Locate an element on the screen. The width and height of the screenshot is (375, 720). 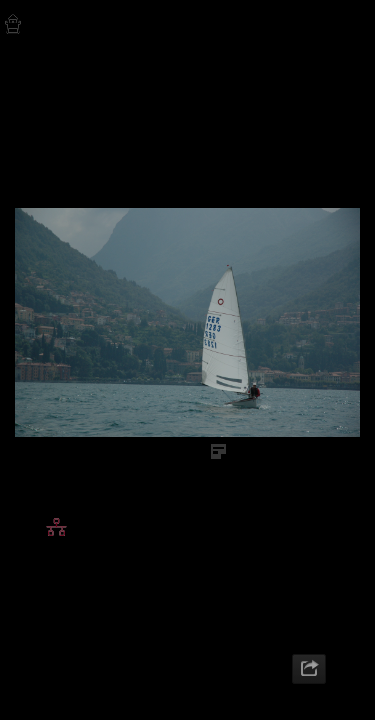
access website accessibility or guidance features is located at coordinates (13, 25).